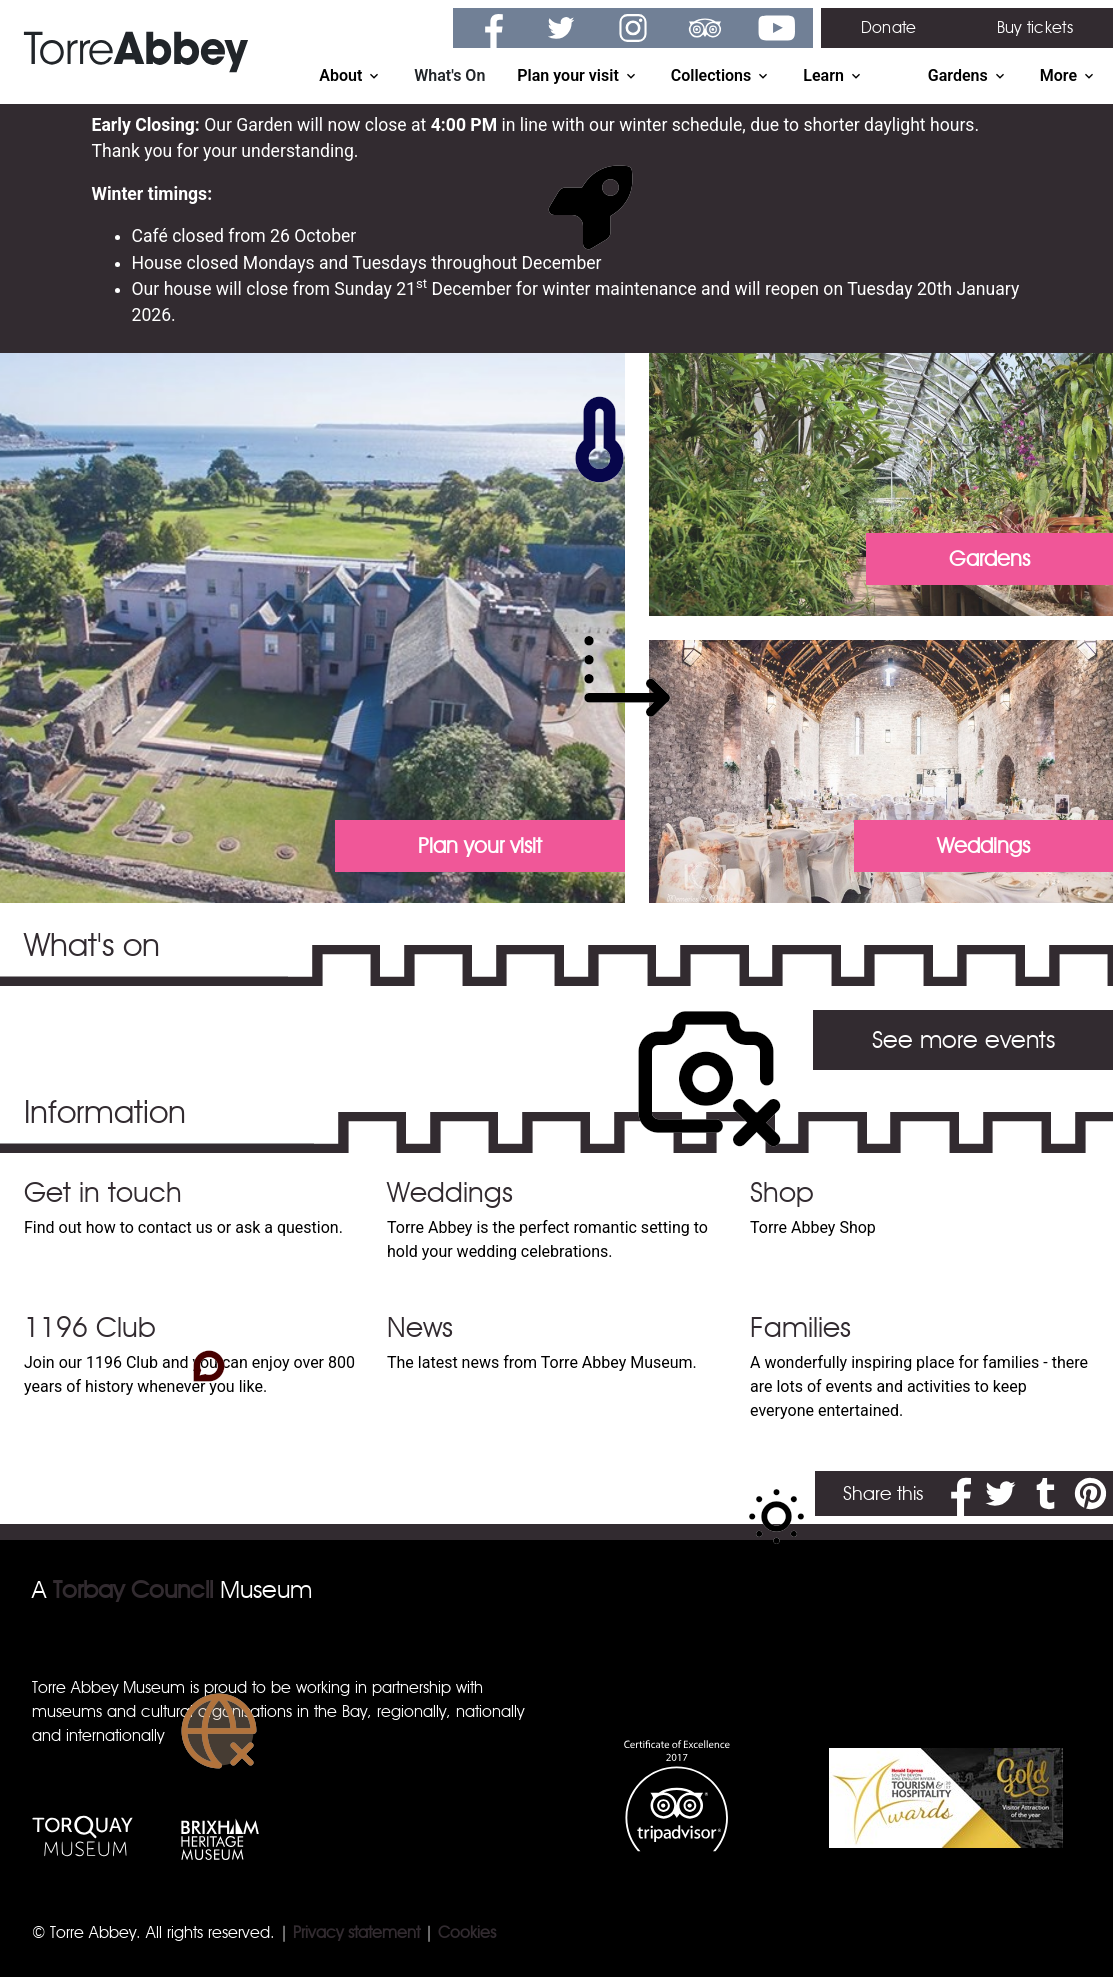 This screenshot has width=1113, height=1977. I want to click on adjust screen brightness to low setting, so click(776, 1516).